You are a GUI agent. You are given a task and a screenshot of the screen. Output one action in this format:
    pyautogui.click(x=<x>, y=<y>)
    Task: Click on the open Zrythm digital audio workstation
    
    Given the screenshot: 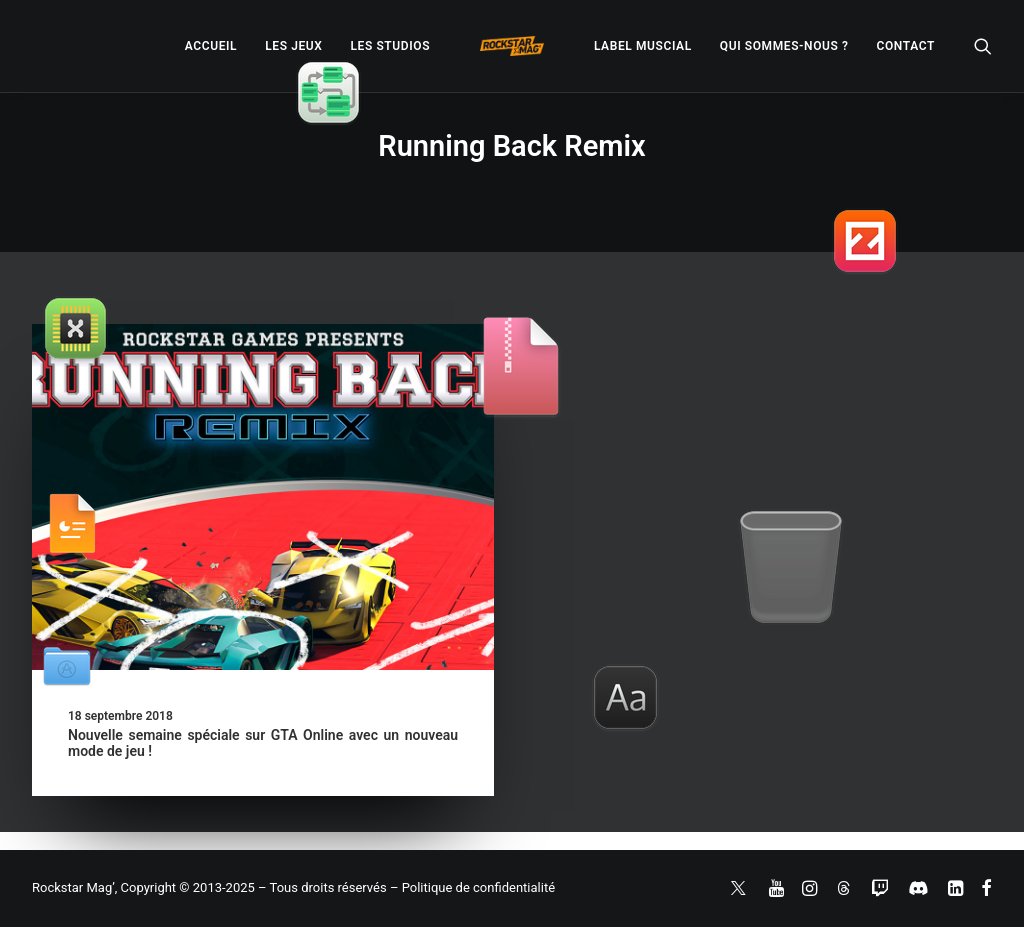 What is the action you would take?
    pyautogui.click(x=865, y=241)
    